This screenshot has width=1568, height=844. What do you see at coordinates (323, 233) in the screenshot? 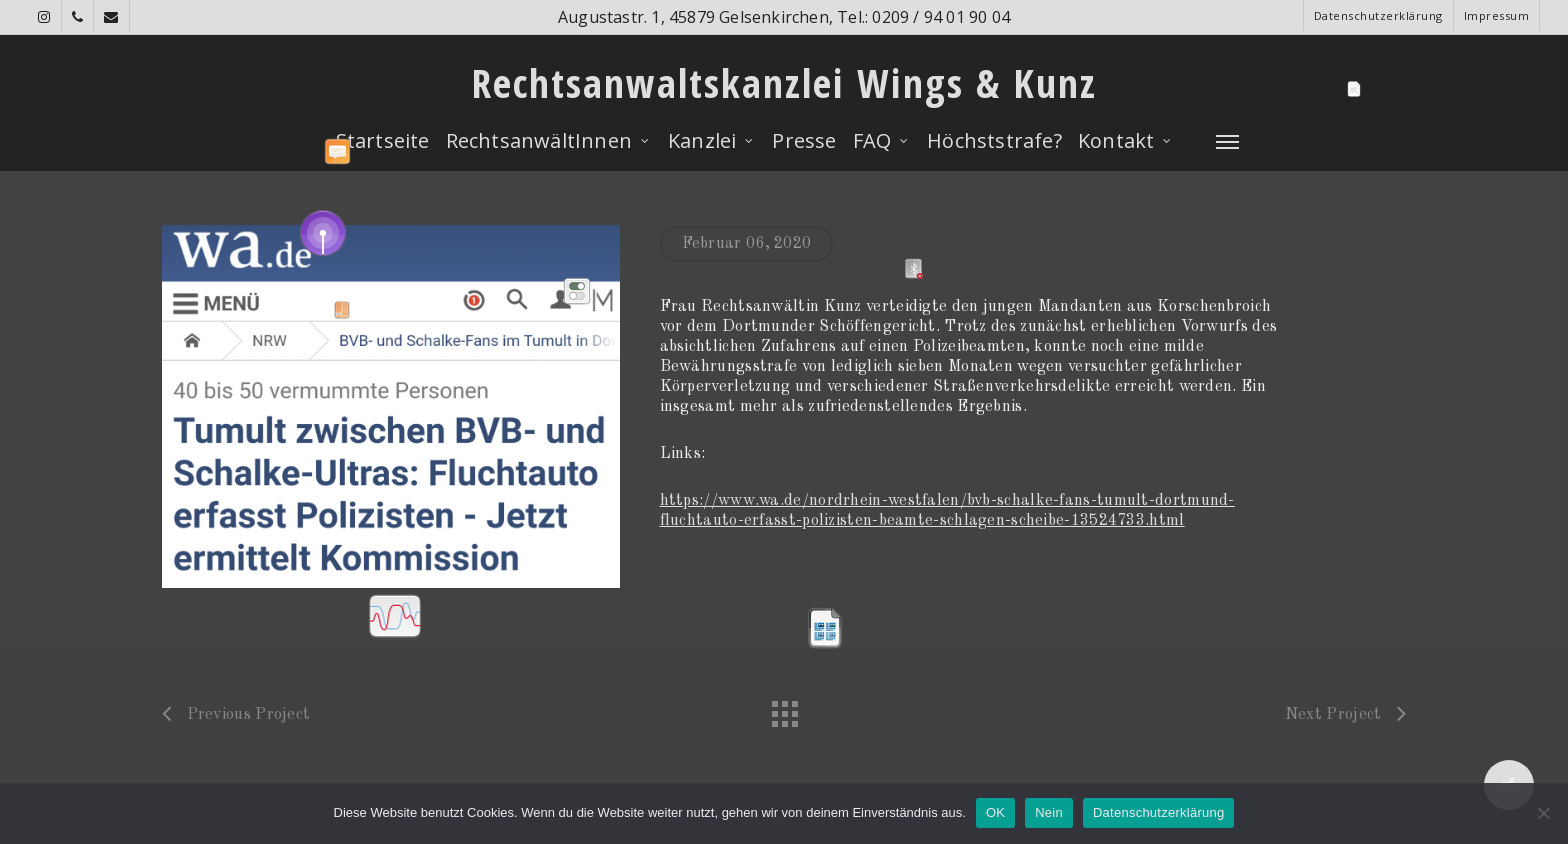
I see `open the podcasts app` at bounding box center [323, 233].